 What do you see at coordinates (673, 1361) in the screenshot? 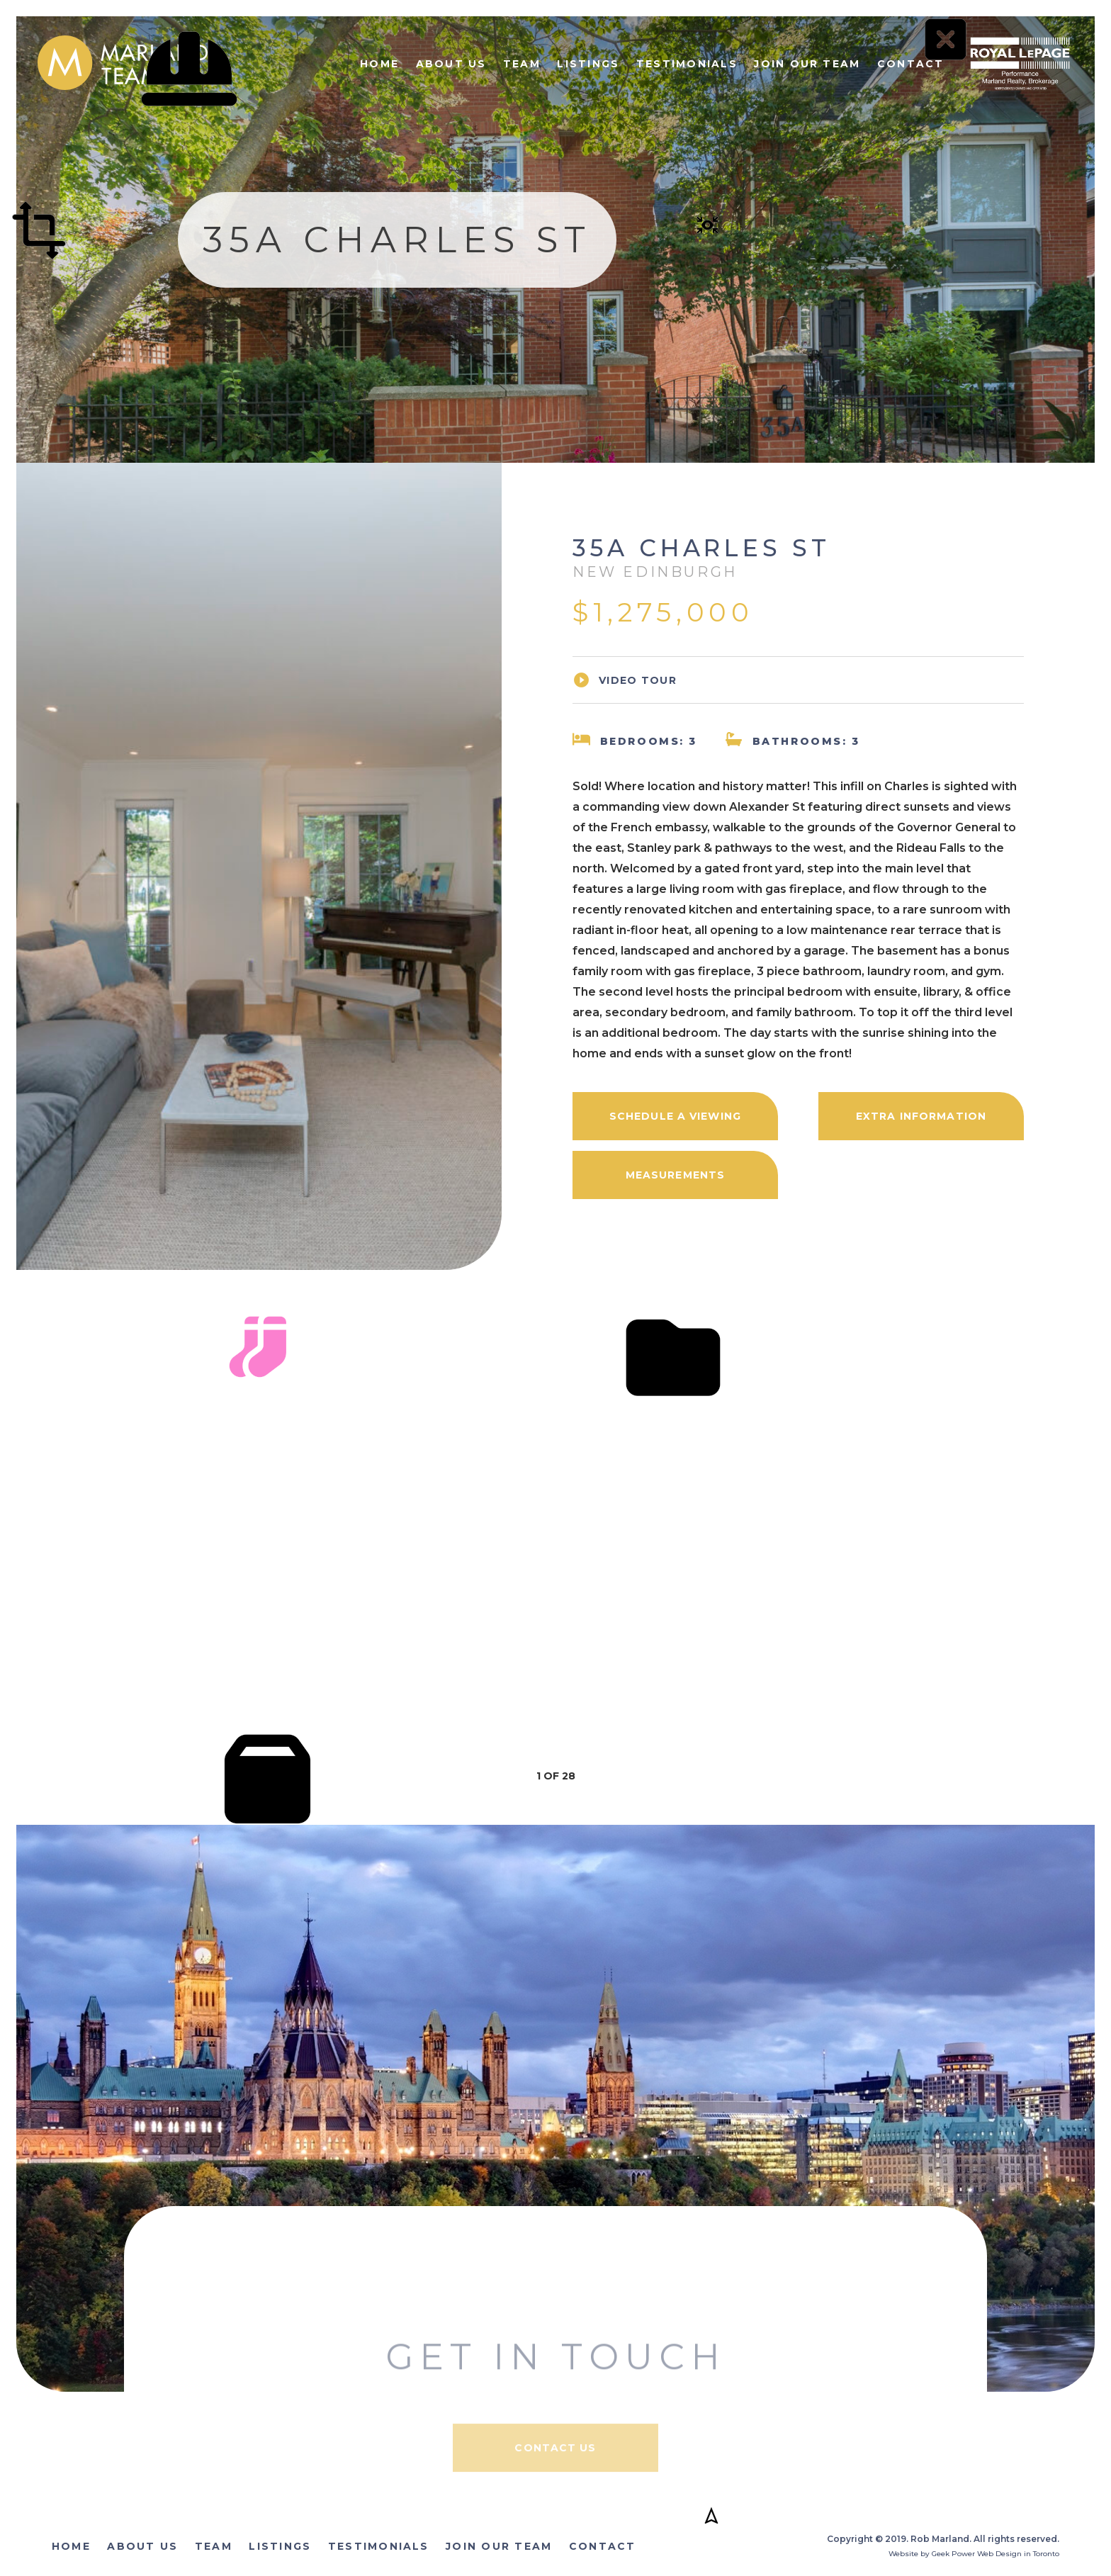
I see `open folder to view contents` at bounding box center [673, 1361].